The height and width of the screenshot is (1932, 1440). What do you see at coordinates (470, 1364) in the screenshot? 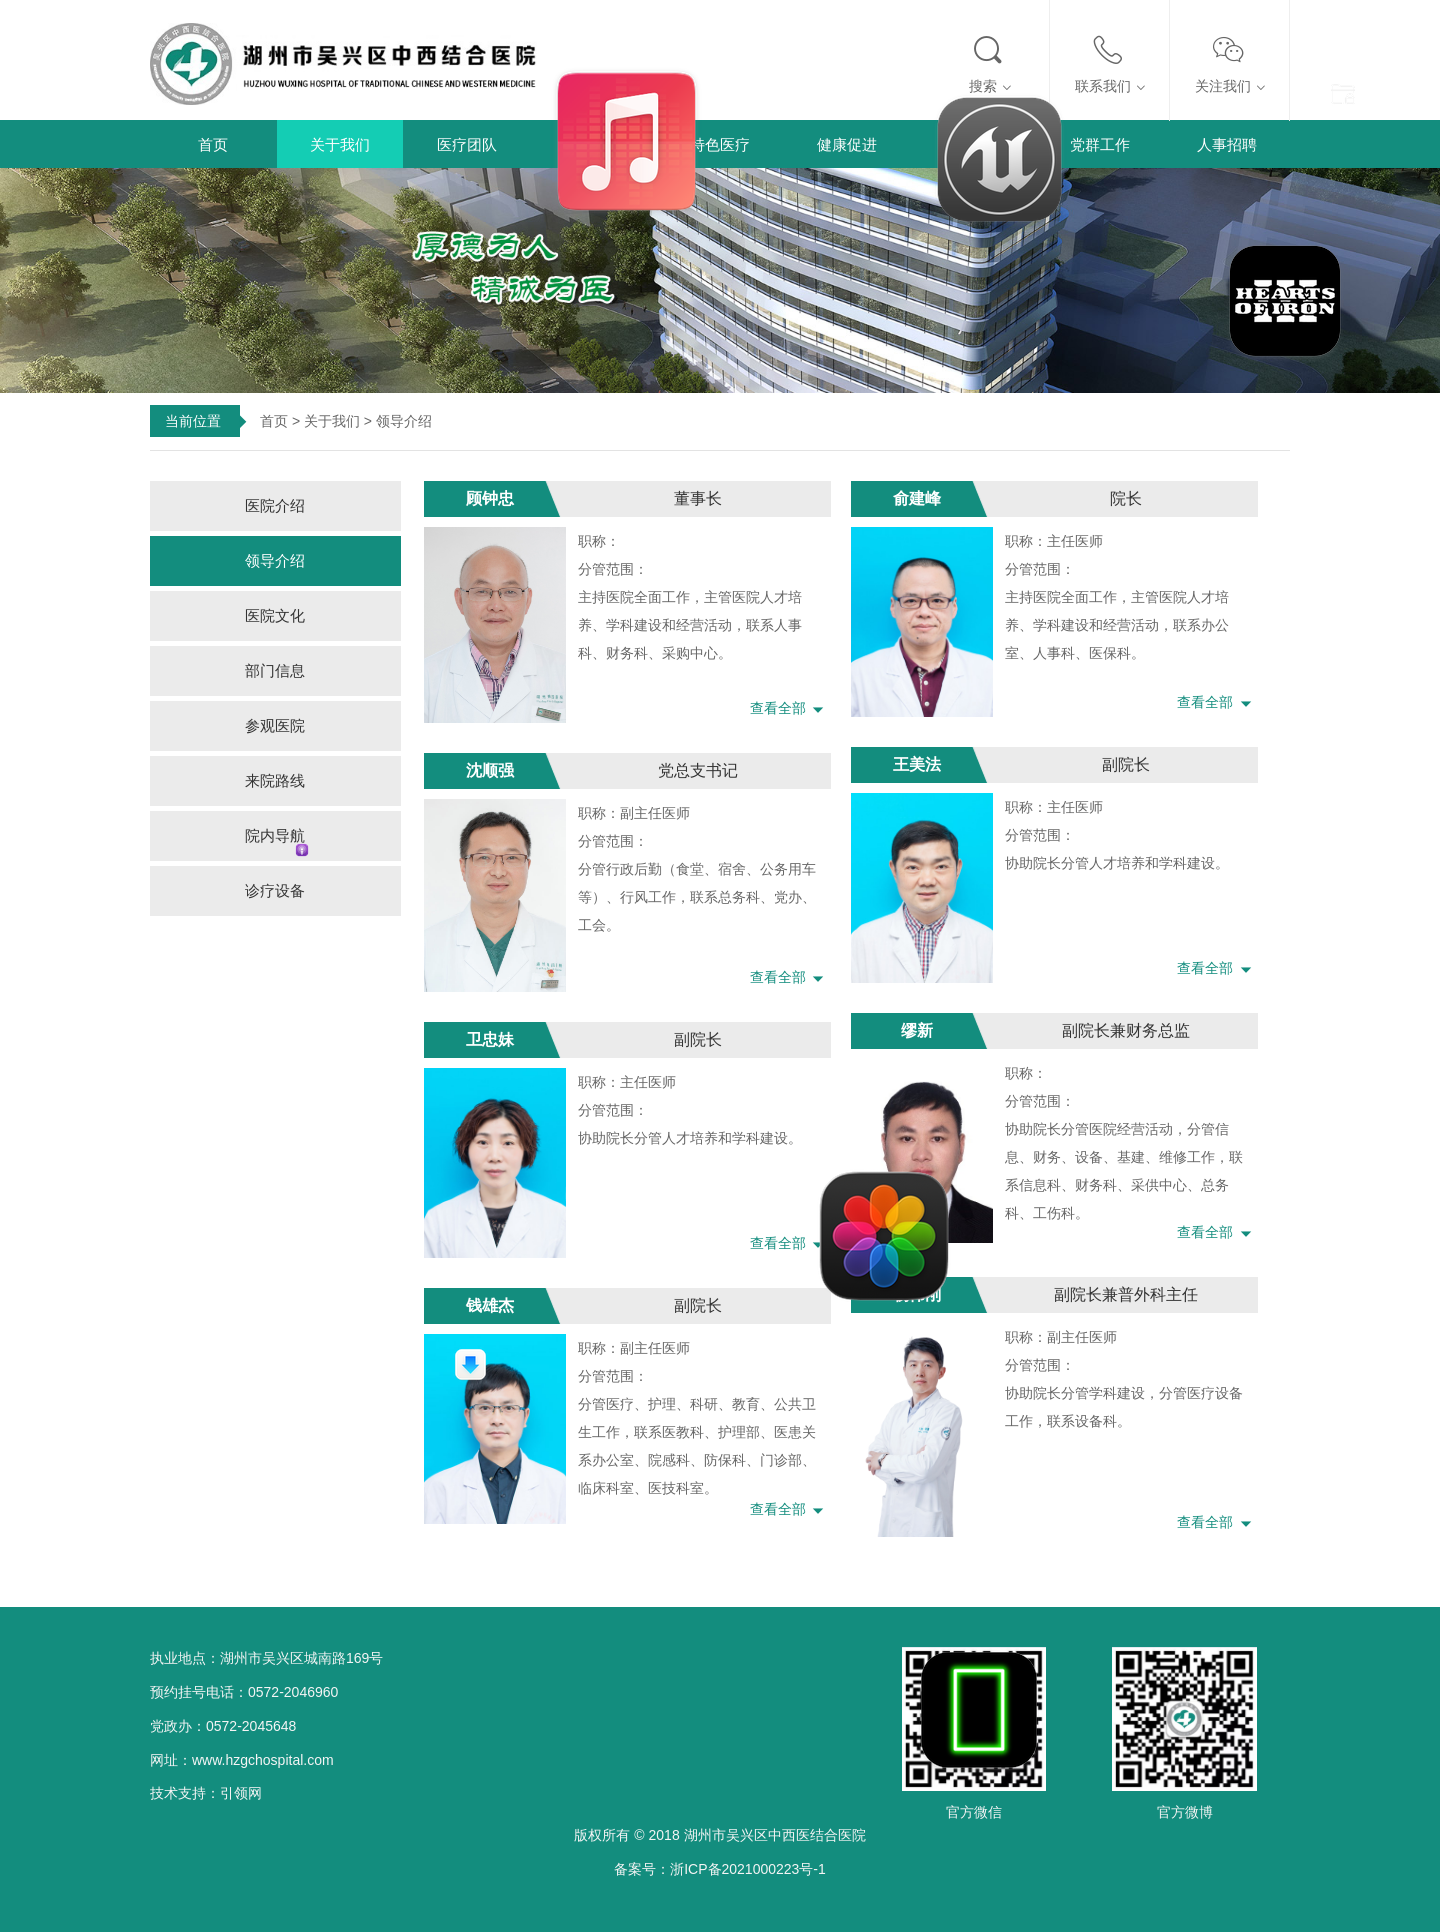
I see `open kget download manager` at bounding box center [470, 1364].